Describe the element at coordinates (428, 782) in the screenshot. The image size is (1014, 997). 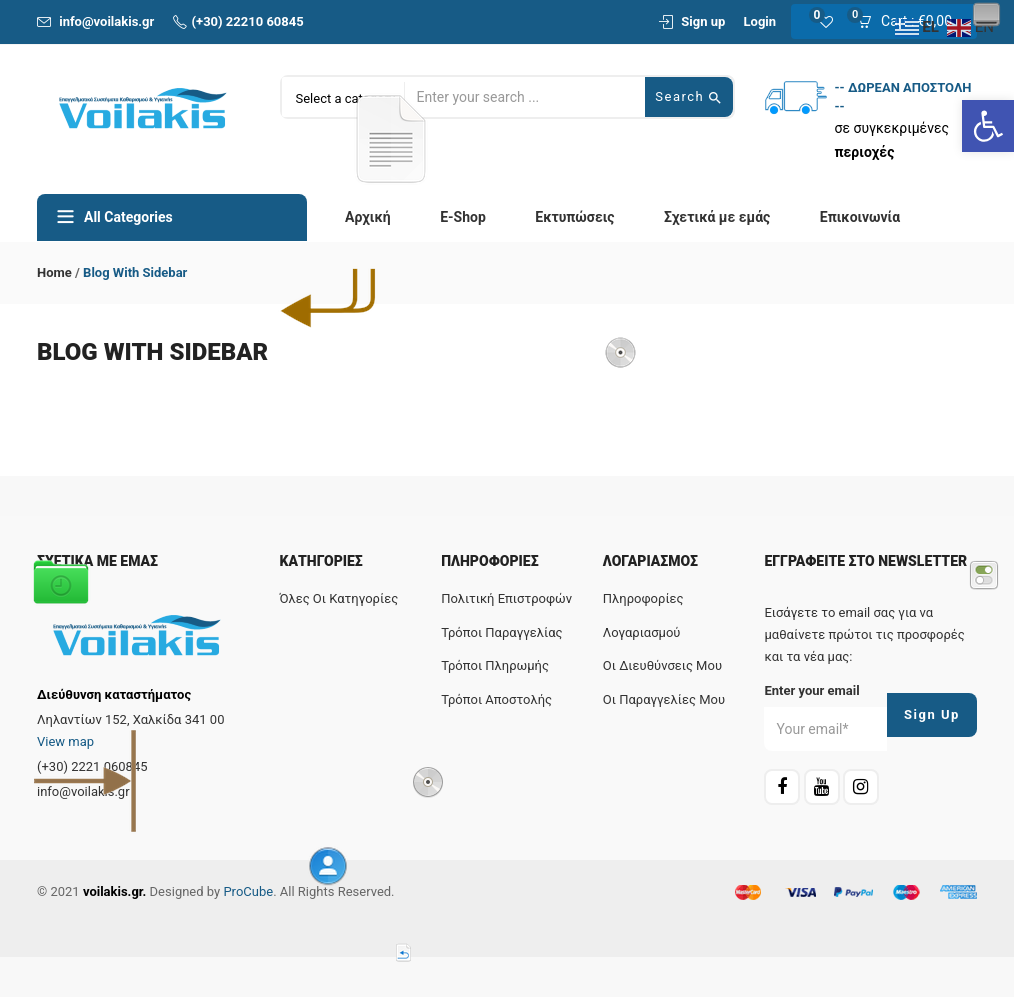
I see `indicates a blu-ray disc drive or media` at that location.